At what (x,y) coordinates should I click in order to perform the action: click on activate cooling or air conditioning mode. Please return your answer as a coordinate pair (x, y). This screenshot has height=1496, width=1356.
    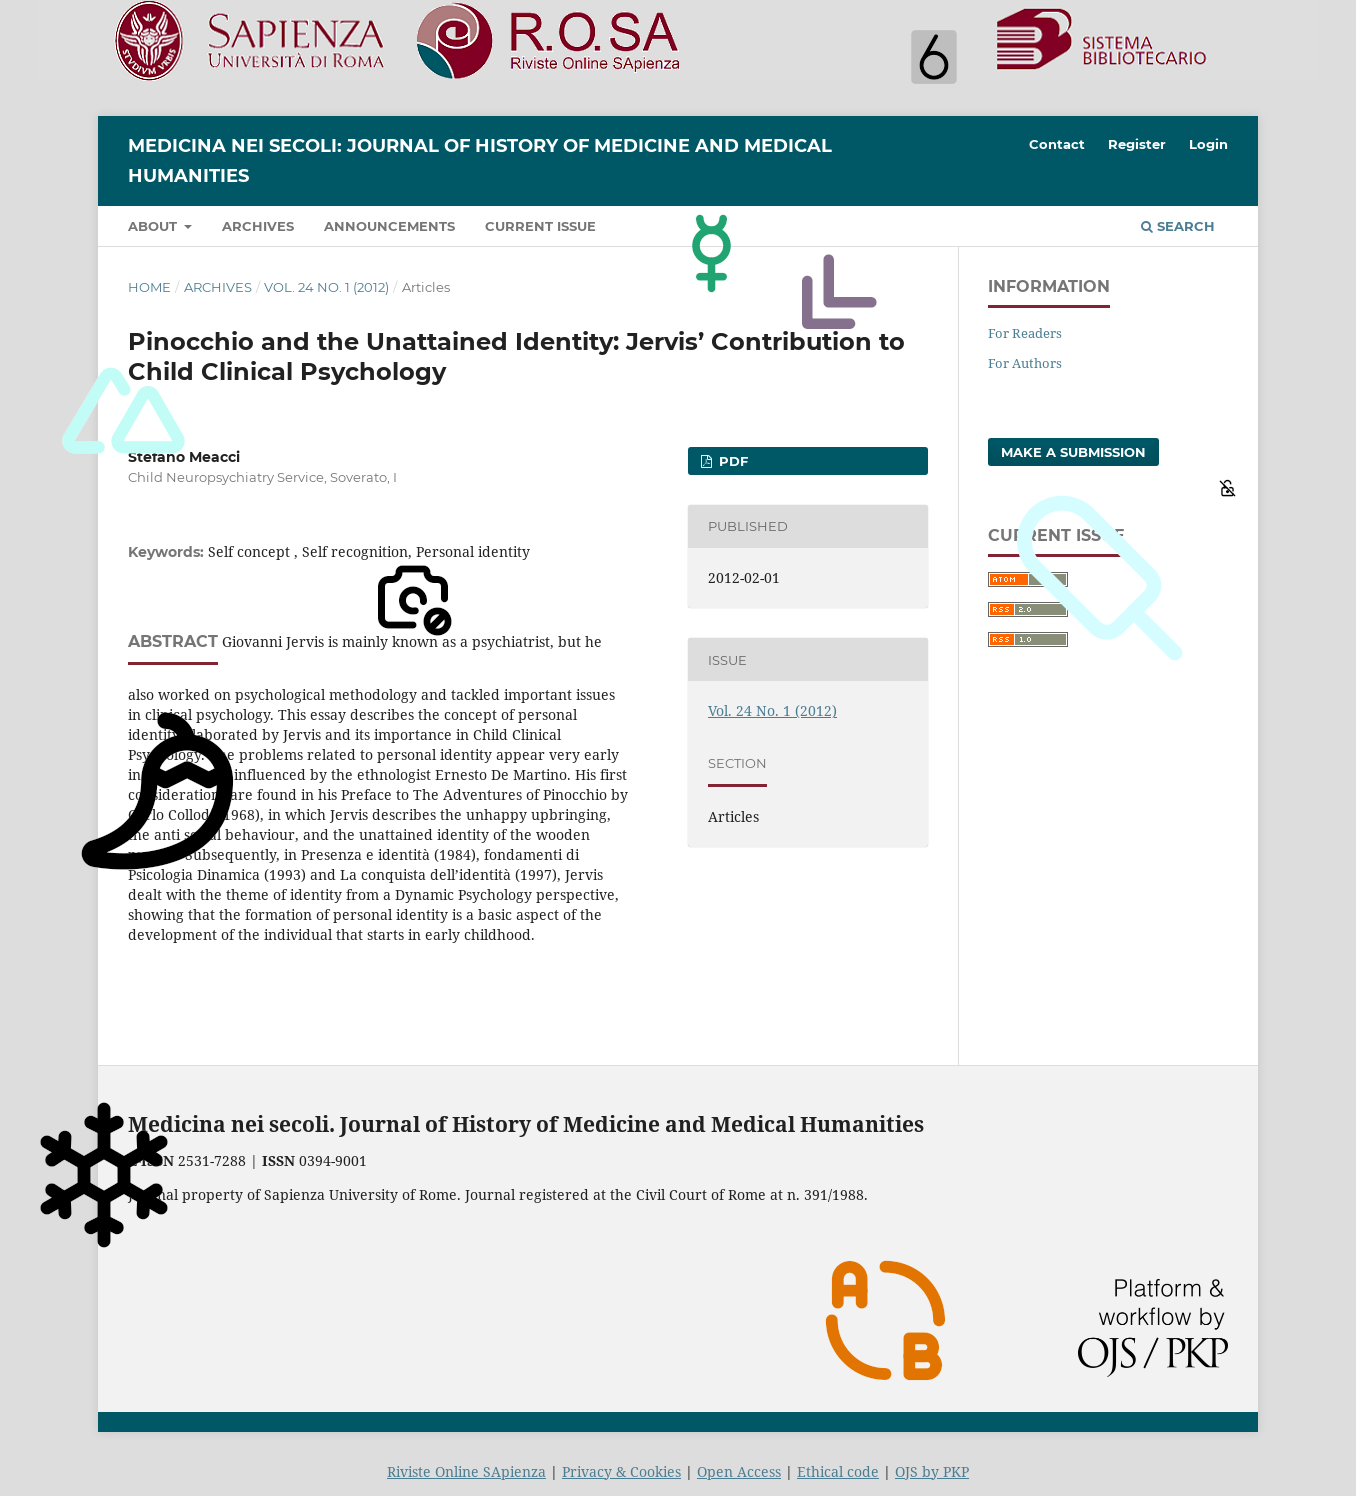
    Looking at the image, I should click on (104, 1175).